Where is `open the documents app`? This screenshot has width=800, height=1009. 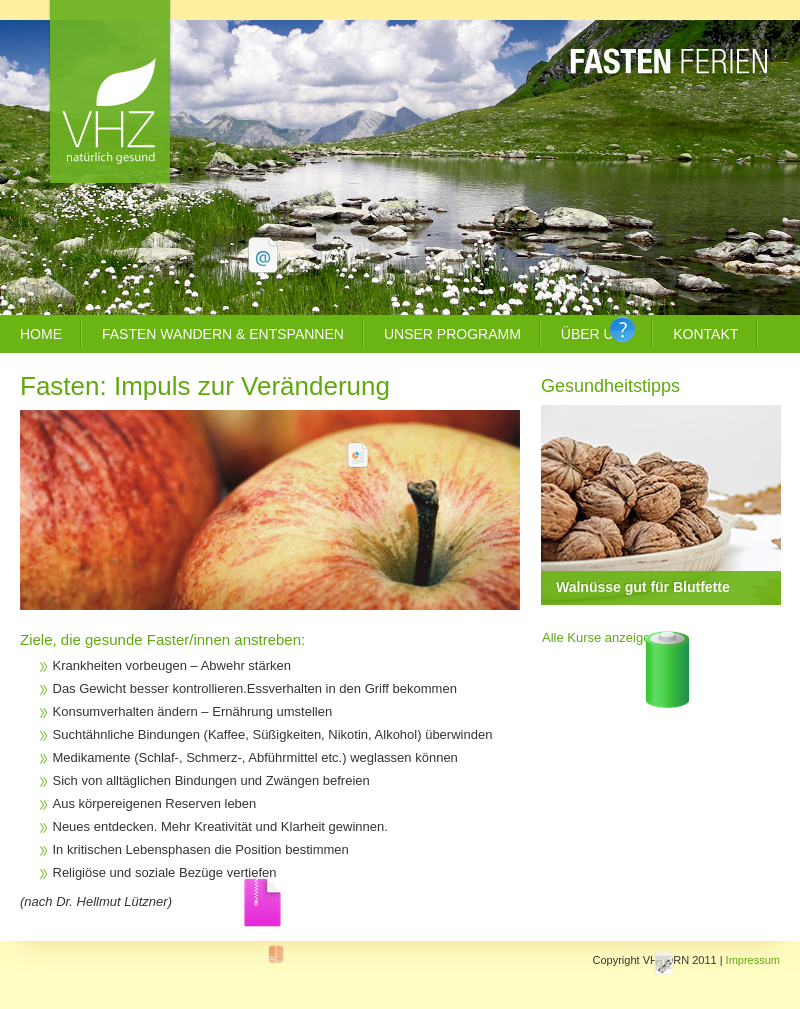 open the documents app is located at coordinates (663, 963).